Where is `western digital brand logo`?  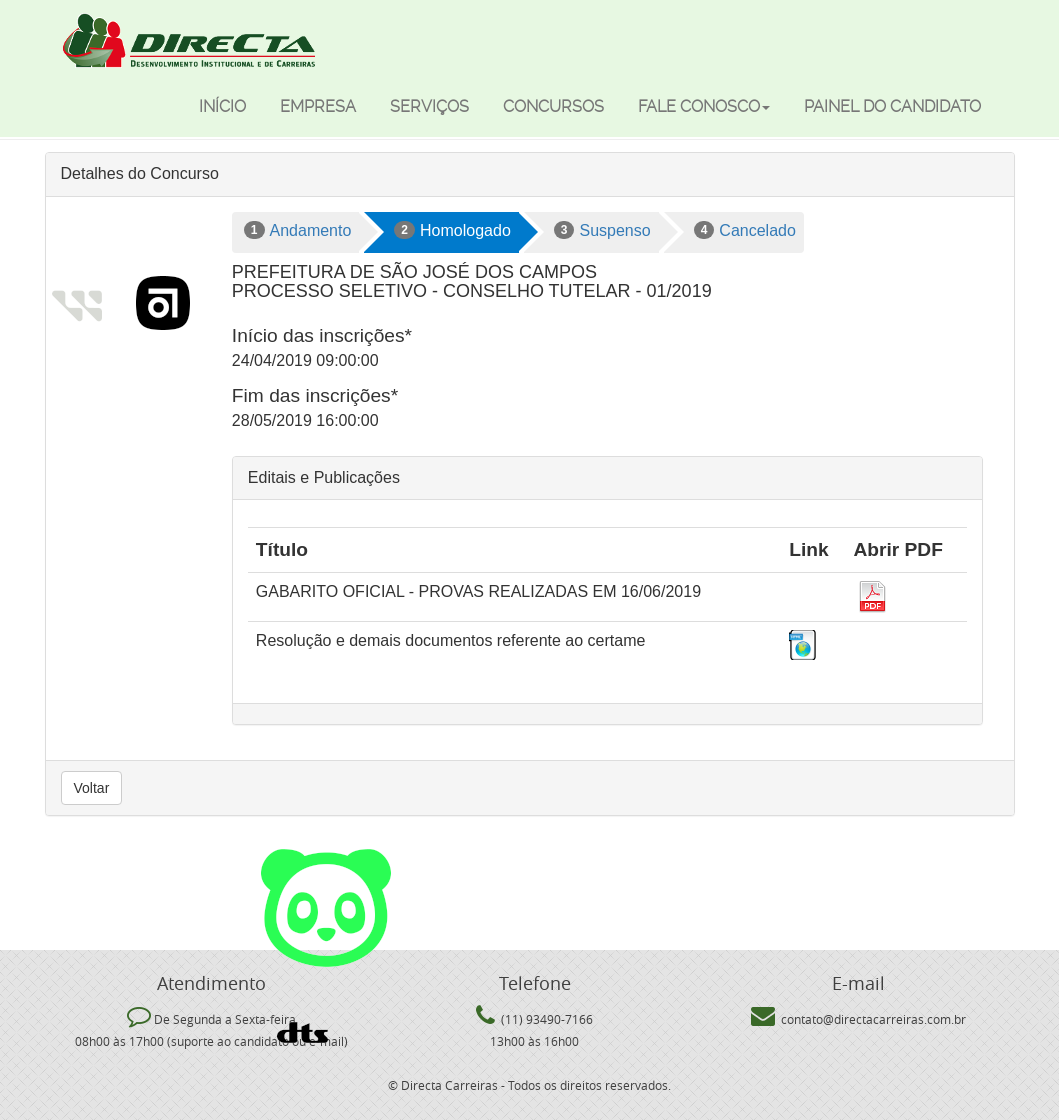
western digital brand logo is located at coordinates (77, 306).